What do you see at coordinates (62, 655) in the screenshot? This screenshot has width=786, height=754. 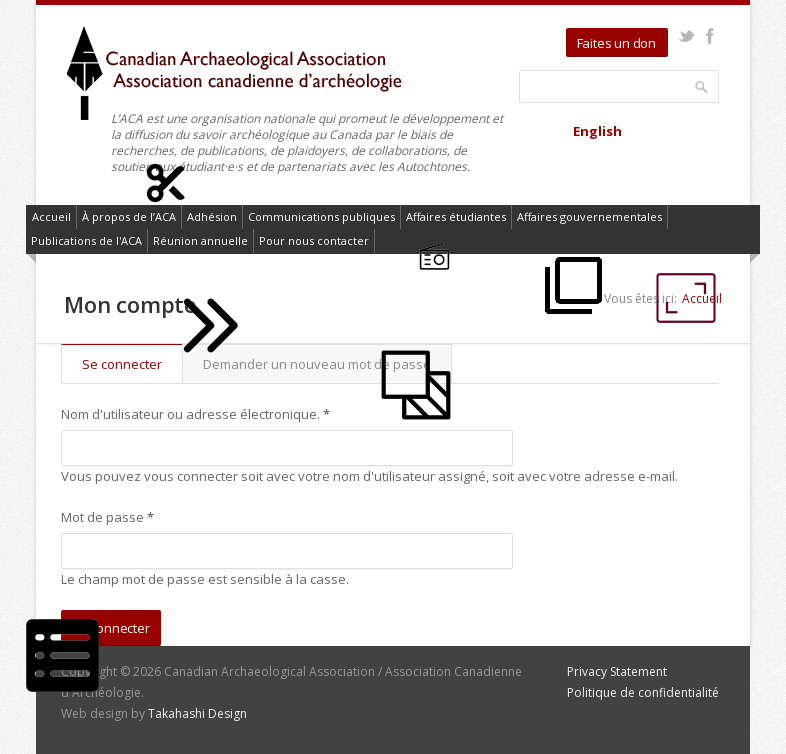 I see `view list of items` at bounding box center [62, 655].